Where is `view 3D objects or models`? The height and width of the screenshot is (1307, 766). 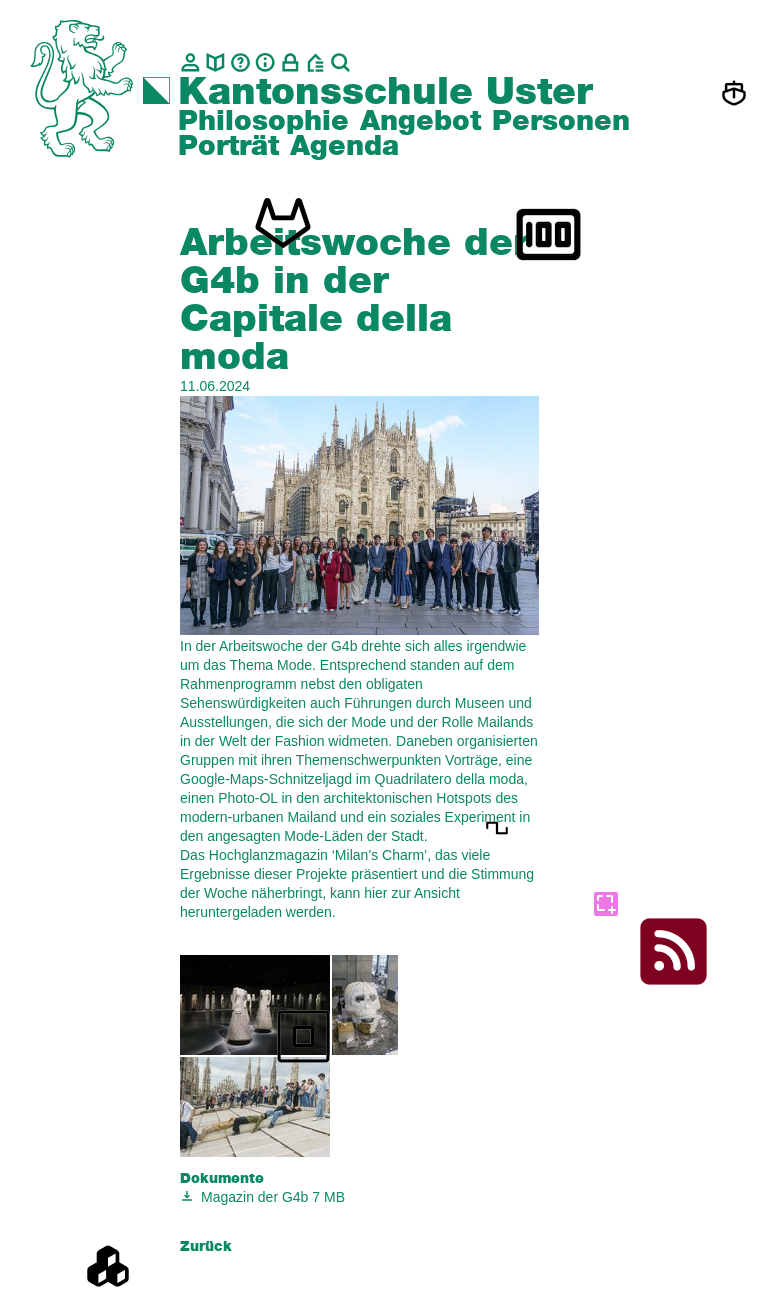 view 3D objects or models is located at coordinates (108, 1267).